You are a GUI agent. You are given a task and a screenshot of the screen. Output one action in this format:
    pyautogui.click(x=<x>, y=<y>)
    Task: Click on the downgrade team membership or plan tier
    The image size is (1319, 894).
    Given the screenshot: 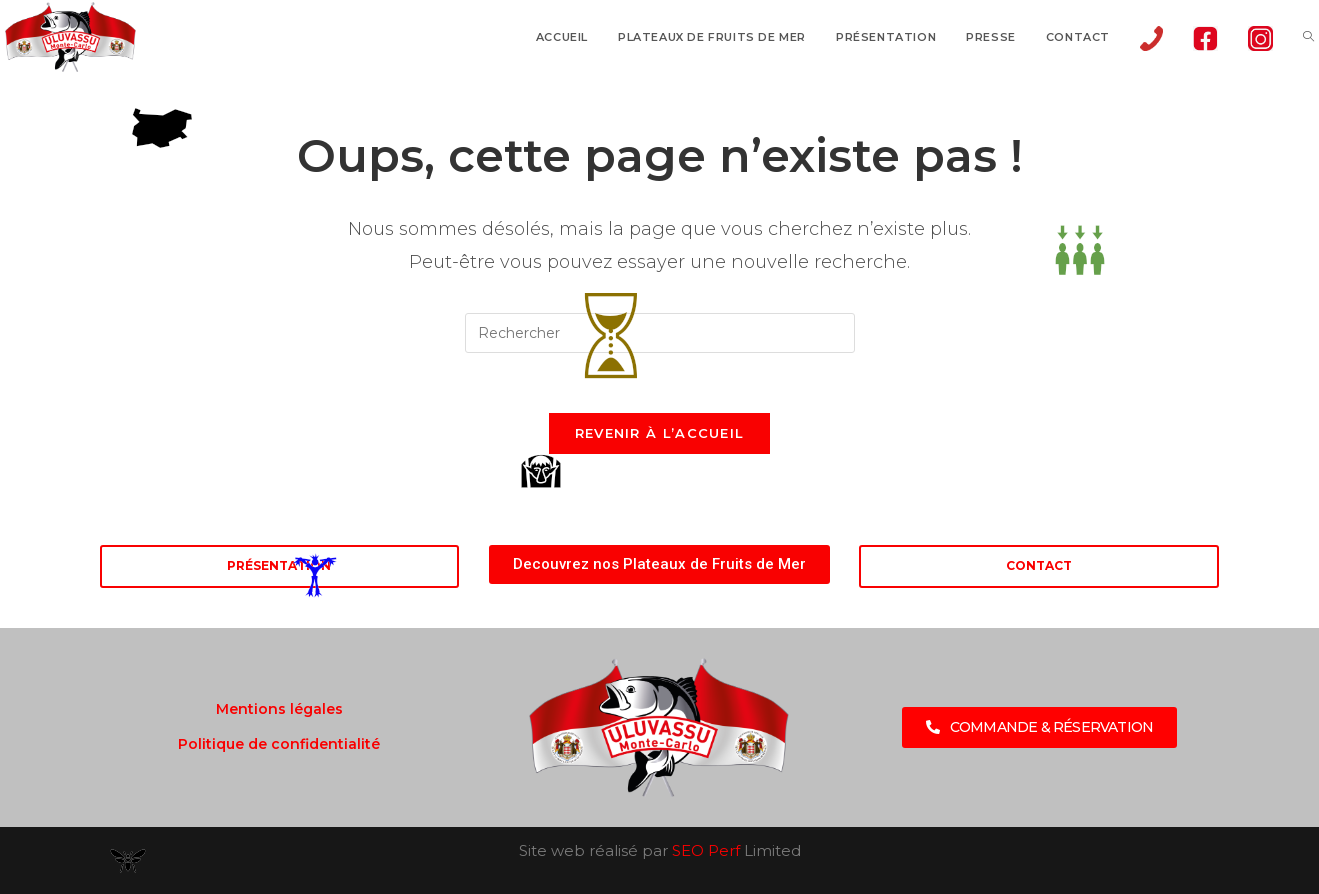 What is the action you would take?
    pyautogui.click(x=1080, y=250)
    